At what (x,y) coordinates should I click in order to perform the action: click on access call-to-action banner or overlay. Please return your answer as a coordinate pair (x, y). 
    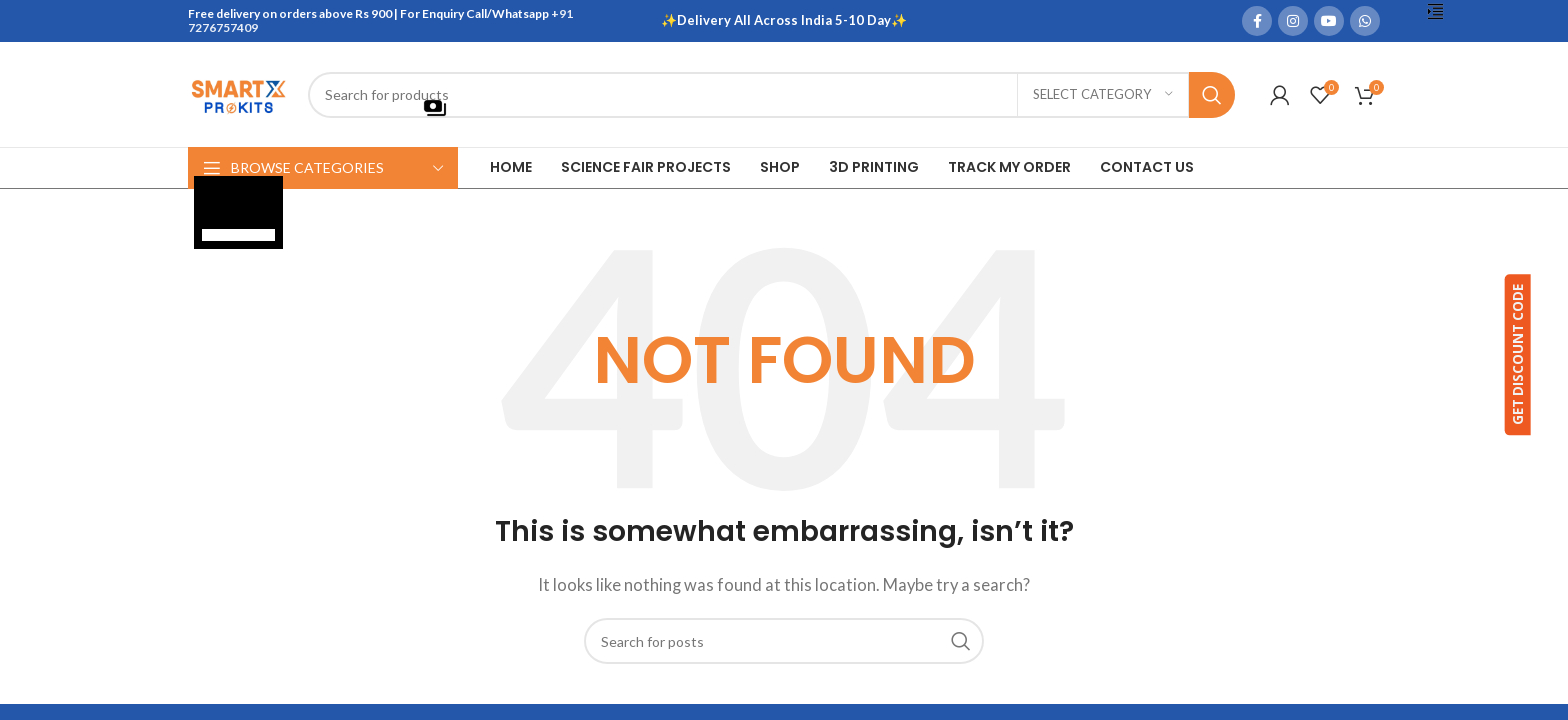
    Looking at the image, I should click on (238, 212).